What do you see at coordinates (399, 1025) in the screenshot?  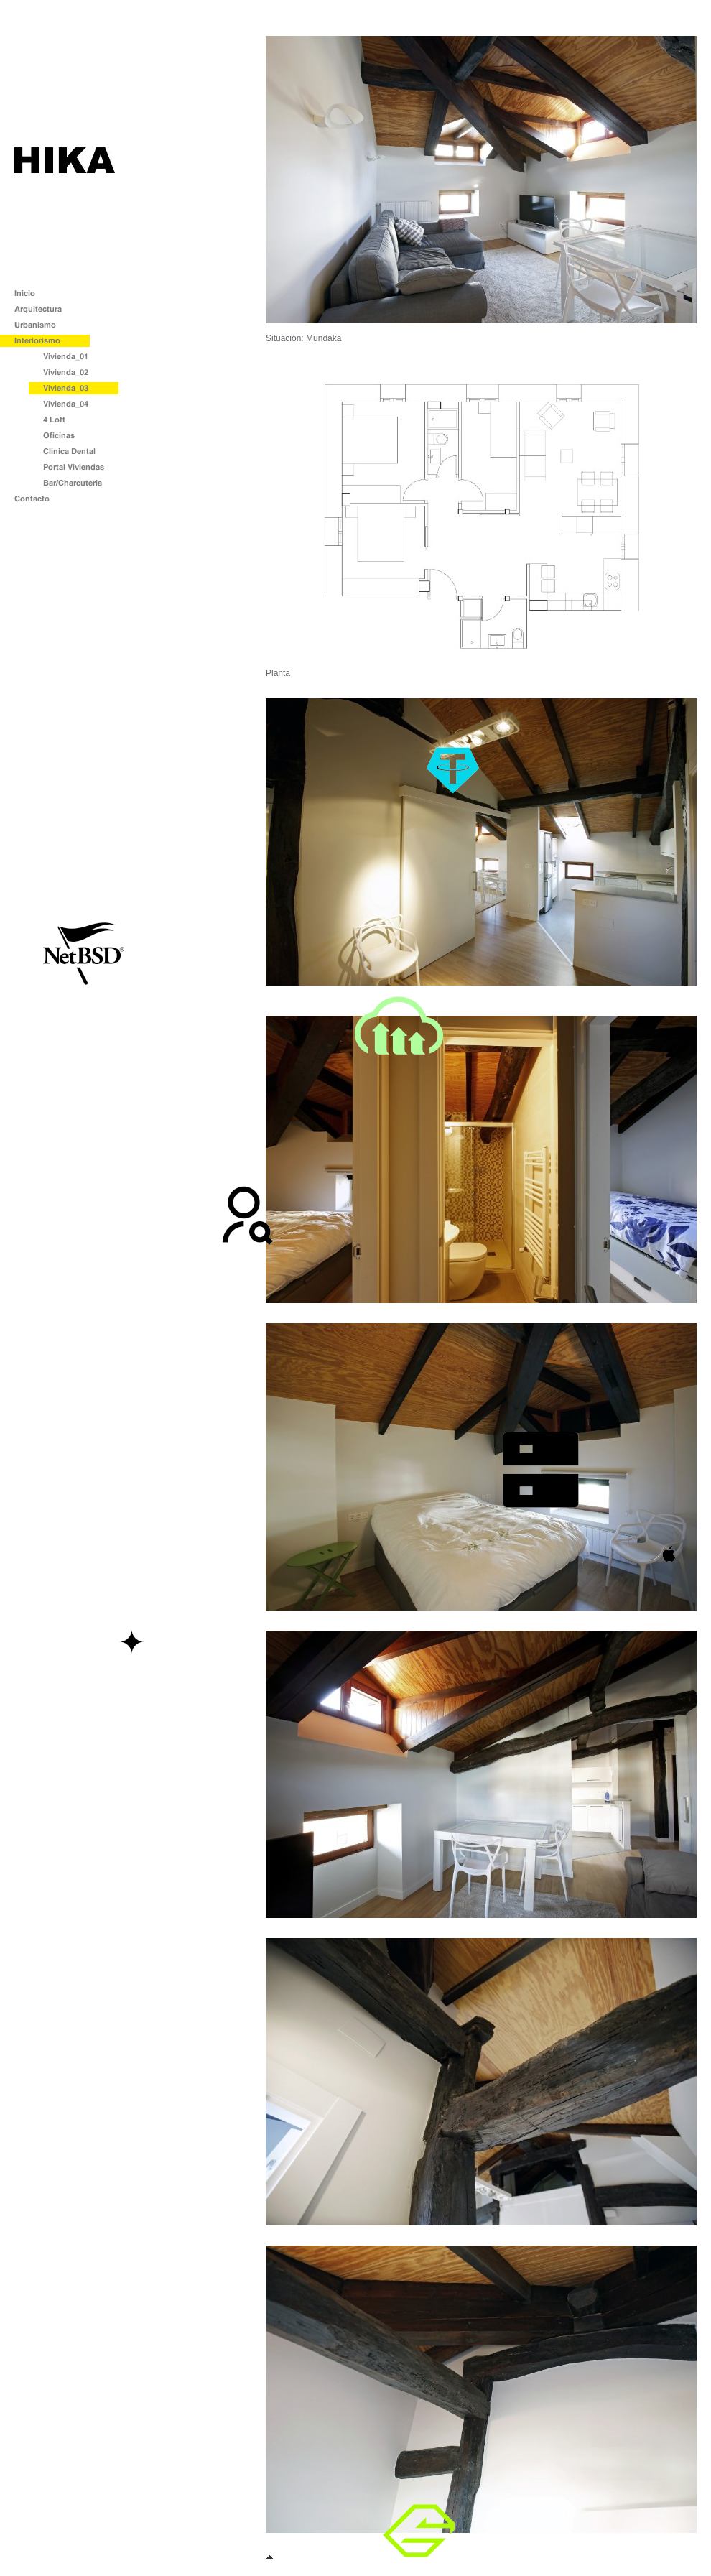 I see `cloudinary logo - cloud-based media management platform` at bounding box center [399, 1025].